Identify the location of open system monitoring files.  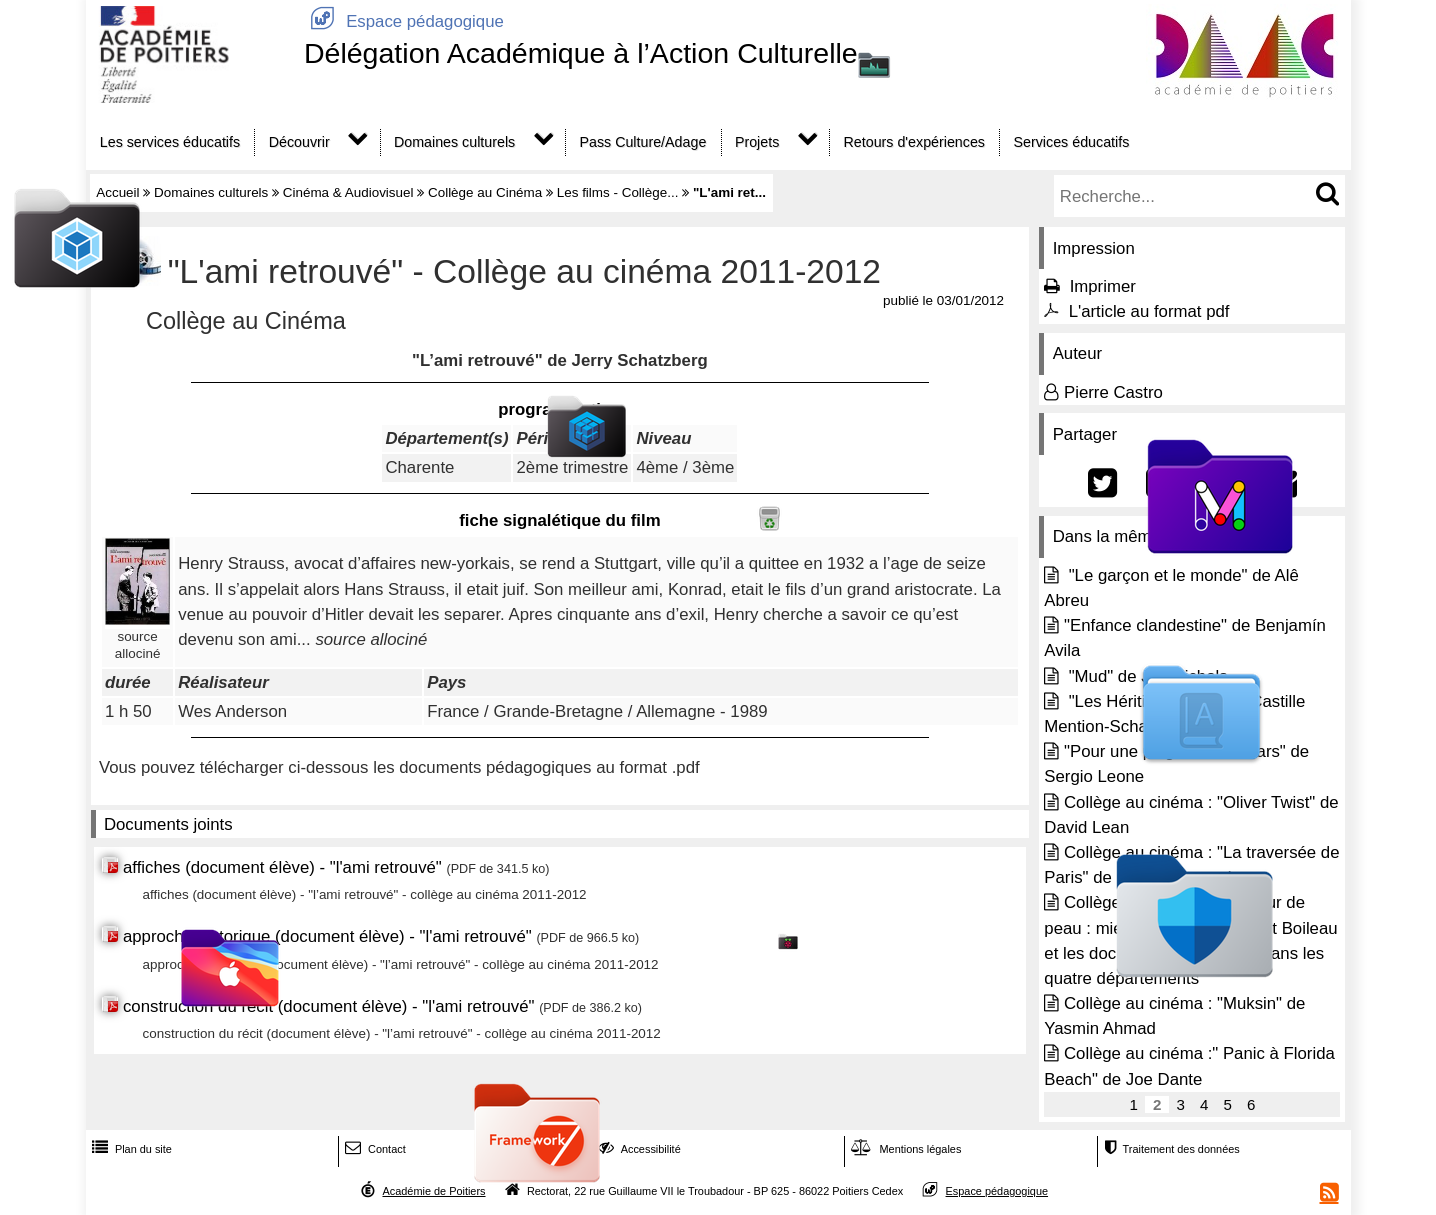
(874, 66).